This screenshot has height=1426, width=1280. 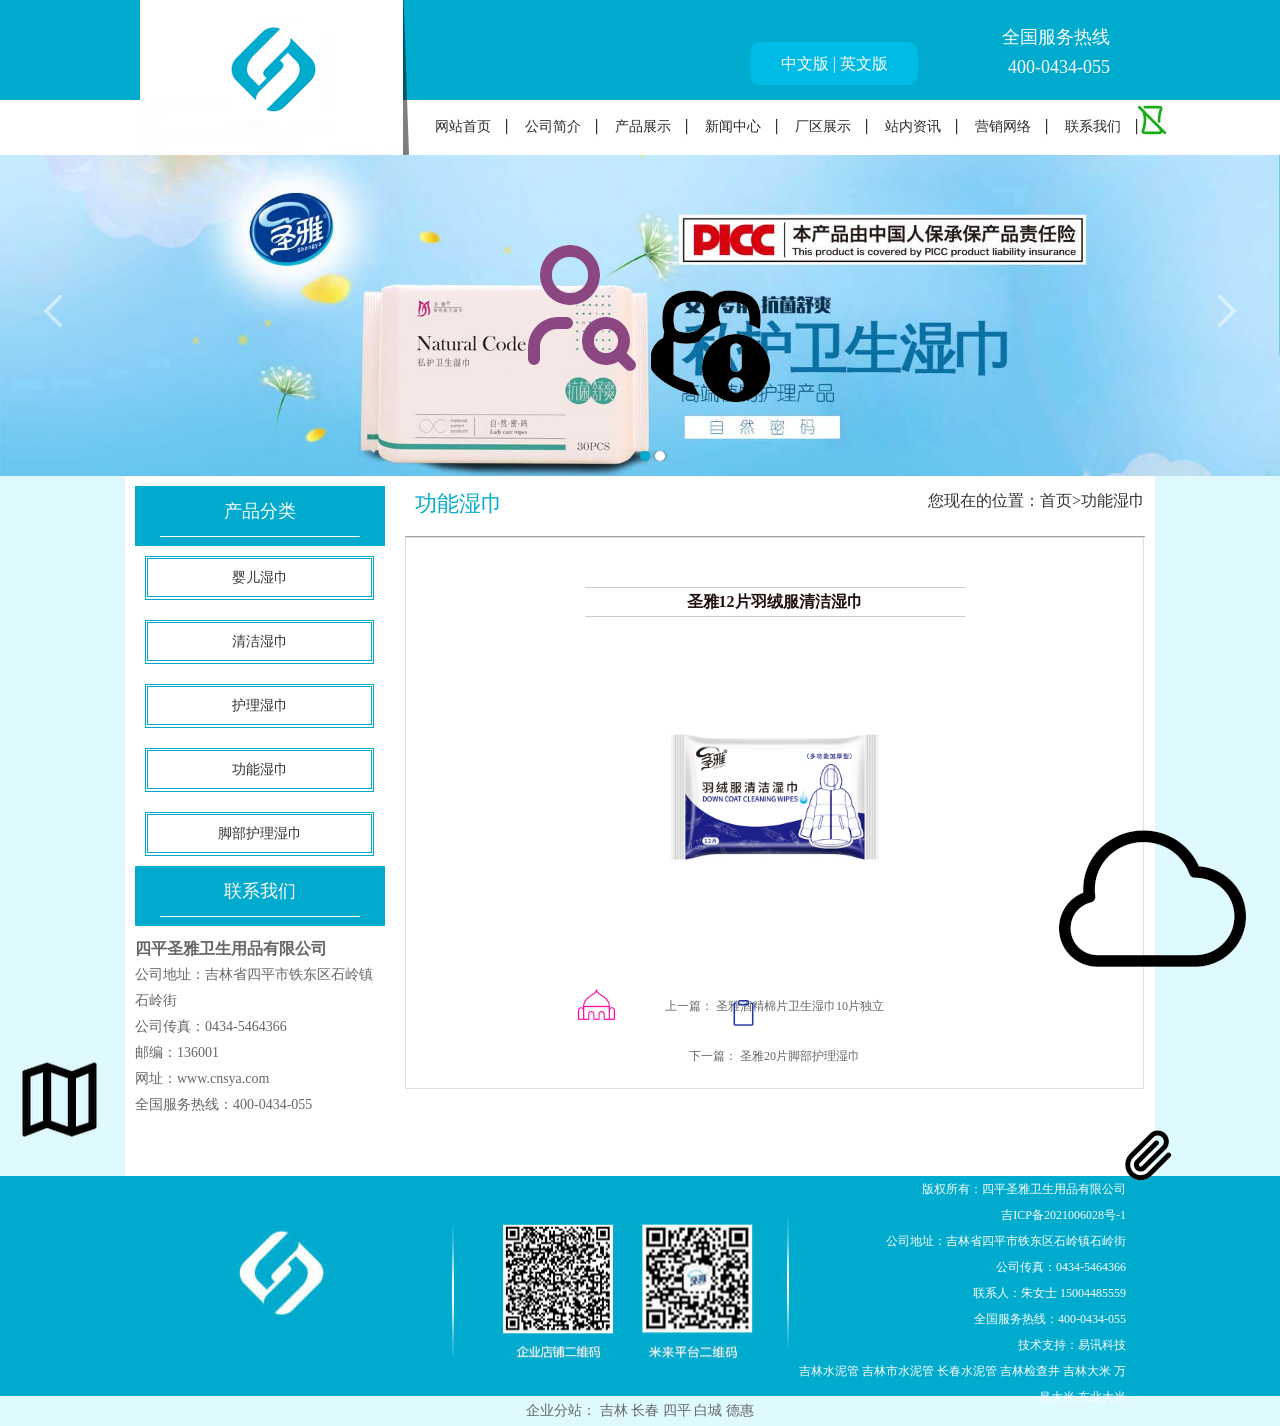 What do you see at coordinates (596, 1006) in the screenshot?
I see `find nearby mosques` at bounding box center [596, 1006].